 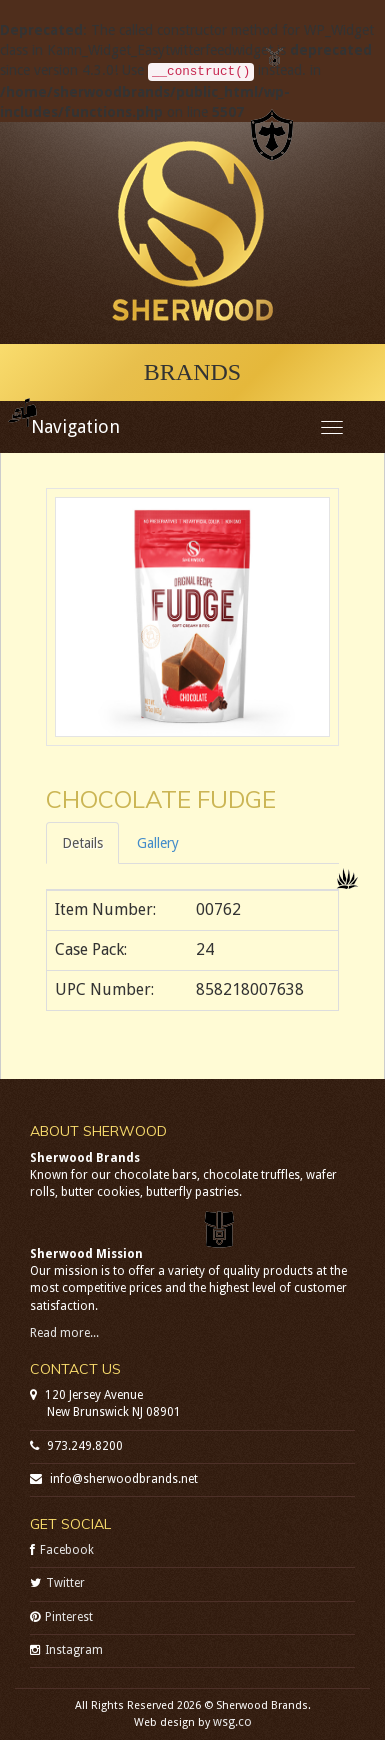 I want to click on agave plant icon for a gardening or farming game, so click(x=347, y=878).